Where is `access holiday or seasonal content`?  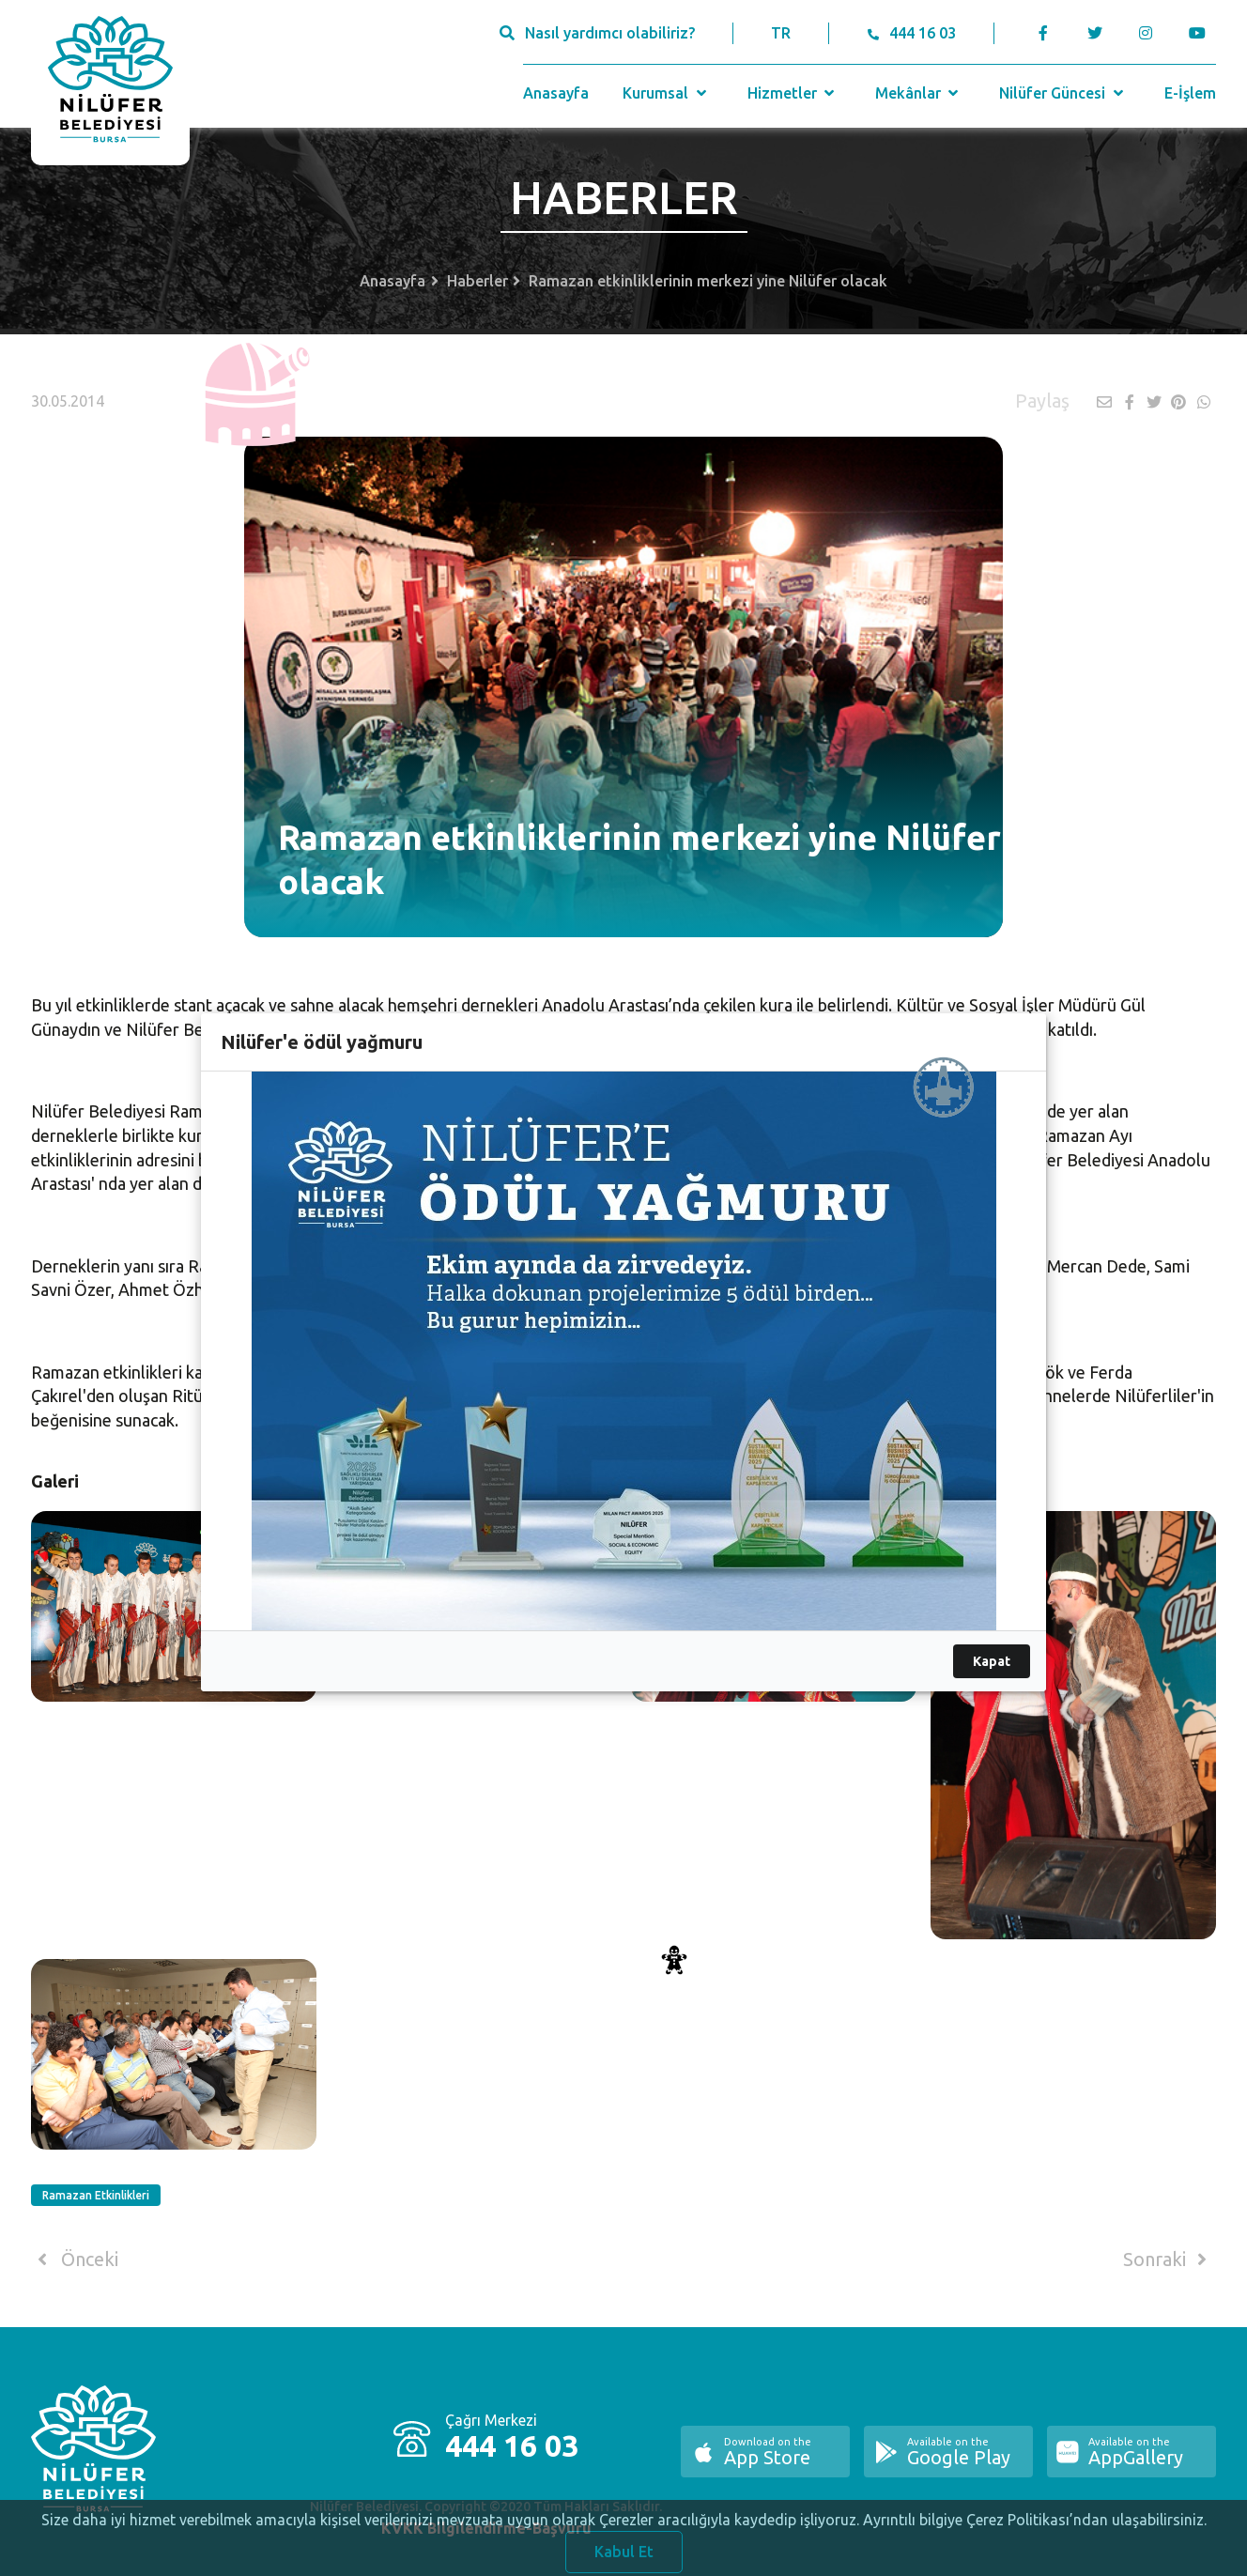 access holiday or seasonal content is located at coordinates (674, 1960).